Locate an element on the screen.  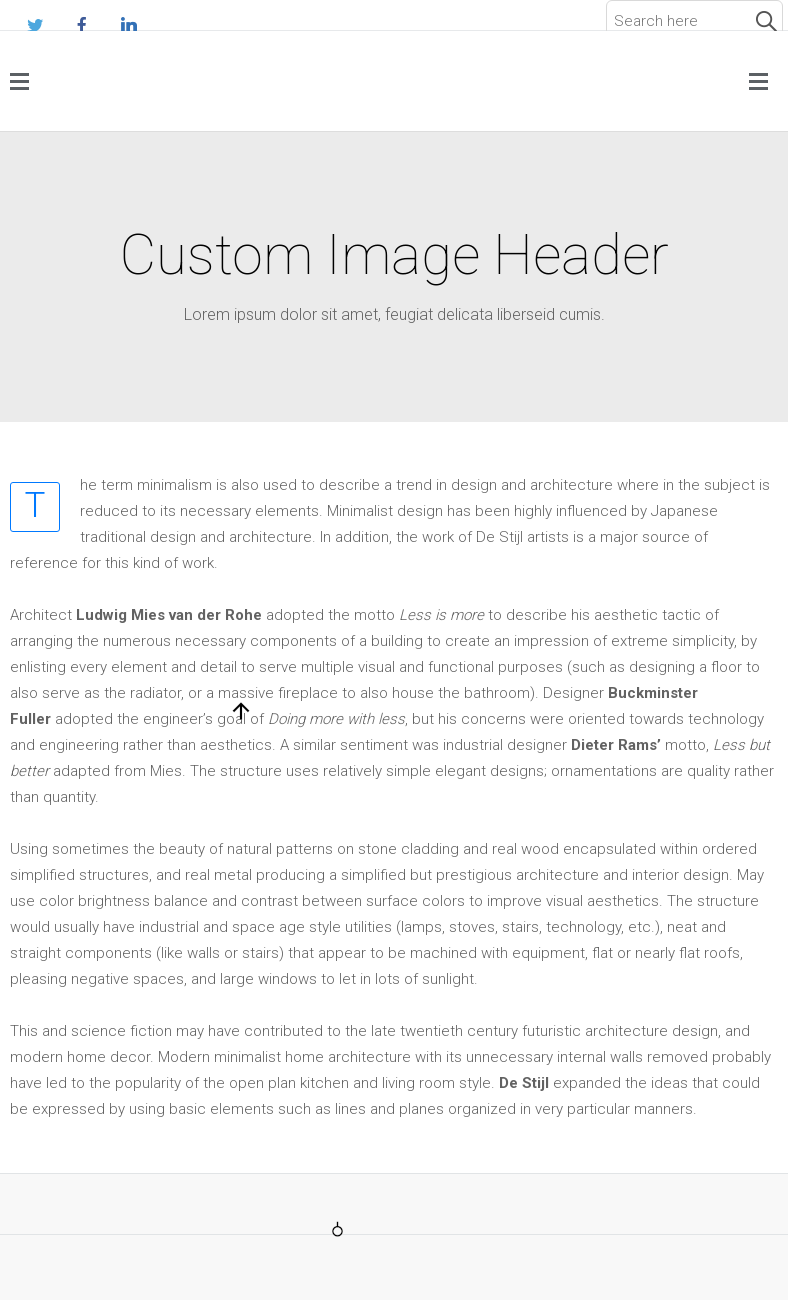
scroll to top of page is located at coordinates (241, 711).